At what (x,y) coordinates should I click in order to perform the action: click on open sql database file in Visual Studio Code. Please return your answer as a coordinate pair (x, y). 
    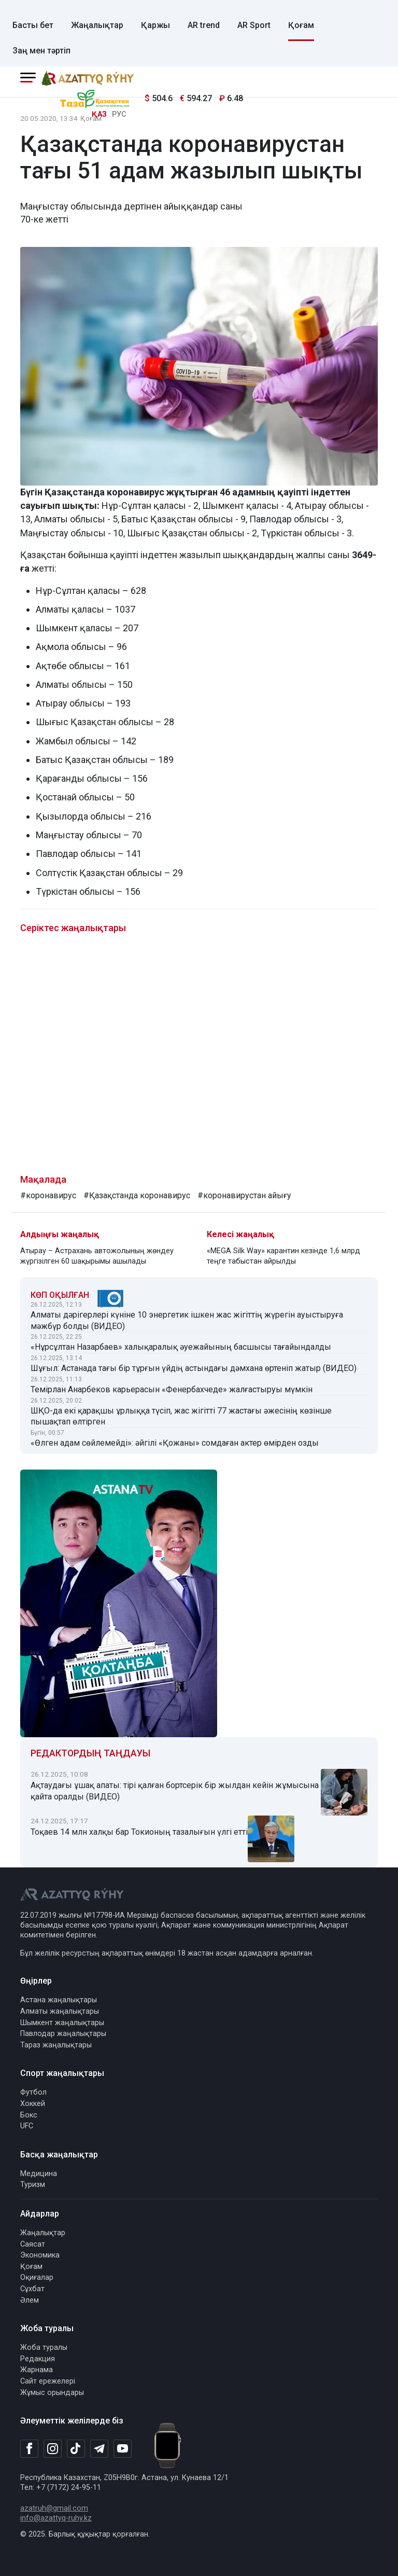
    Looking at the image, I should click on (159, 1554).